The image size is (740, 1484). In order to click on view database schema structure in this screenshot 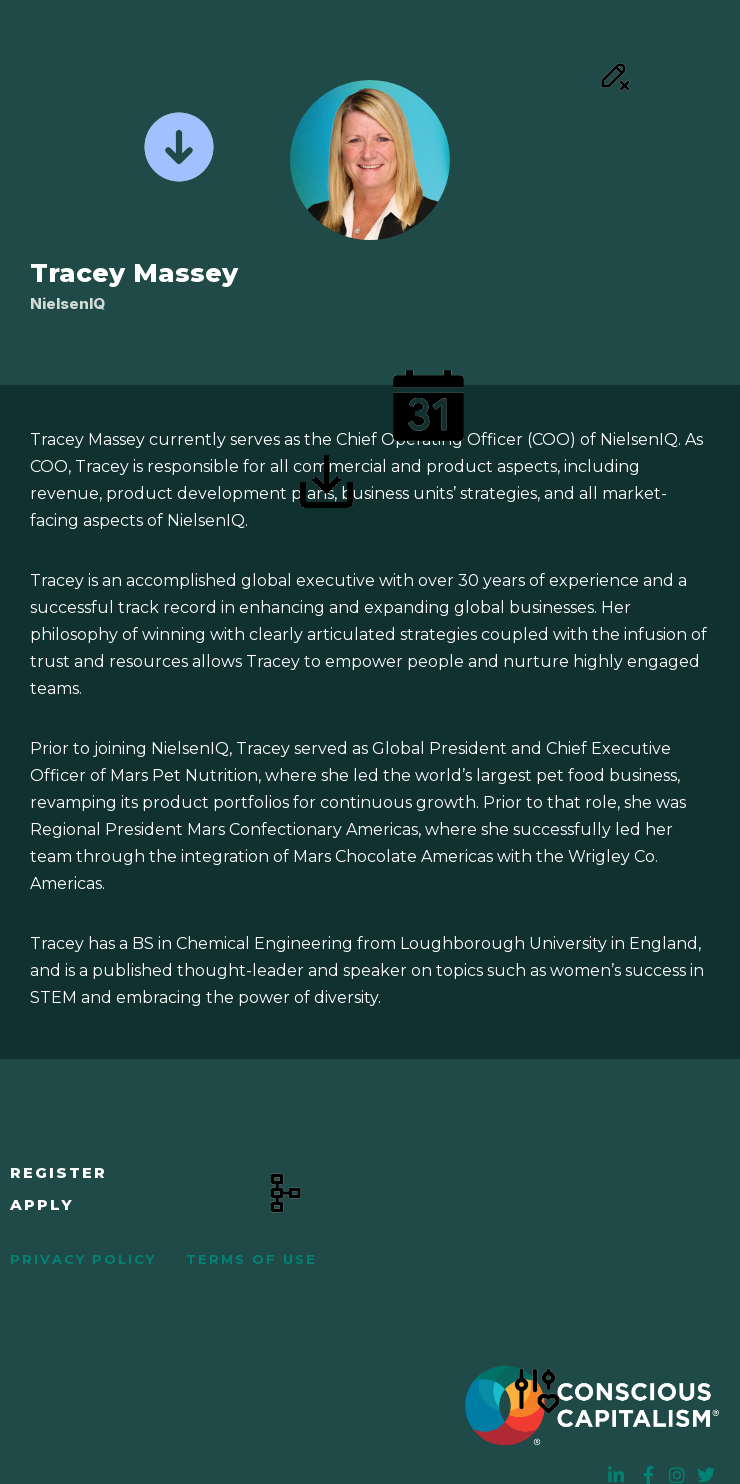, I will do `click(285, 1193)`.